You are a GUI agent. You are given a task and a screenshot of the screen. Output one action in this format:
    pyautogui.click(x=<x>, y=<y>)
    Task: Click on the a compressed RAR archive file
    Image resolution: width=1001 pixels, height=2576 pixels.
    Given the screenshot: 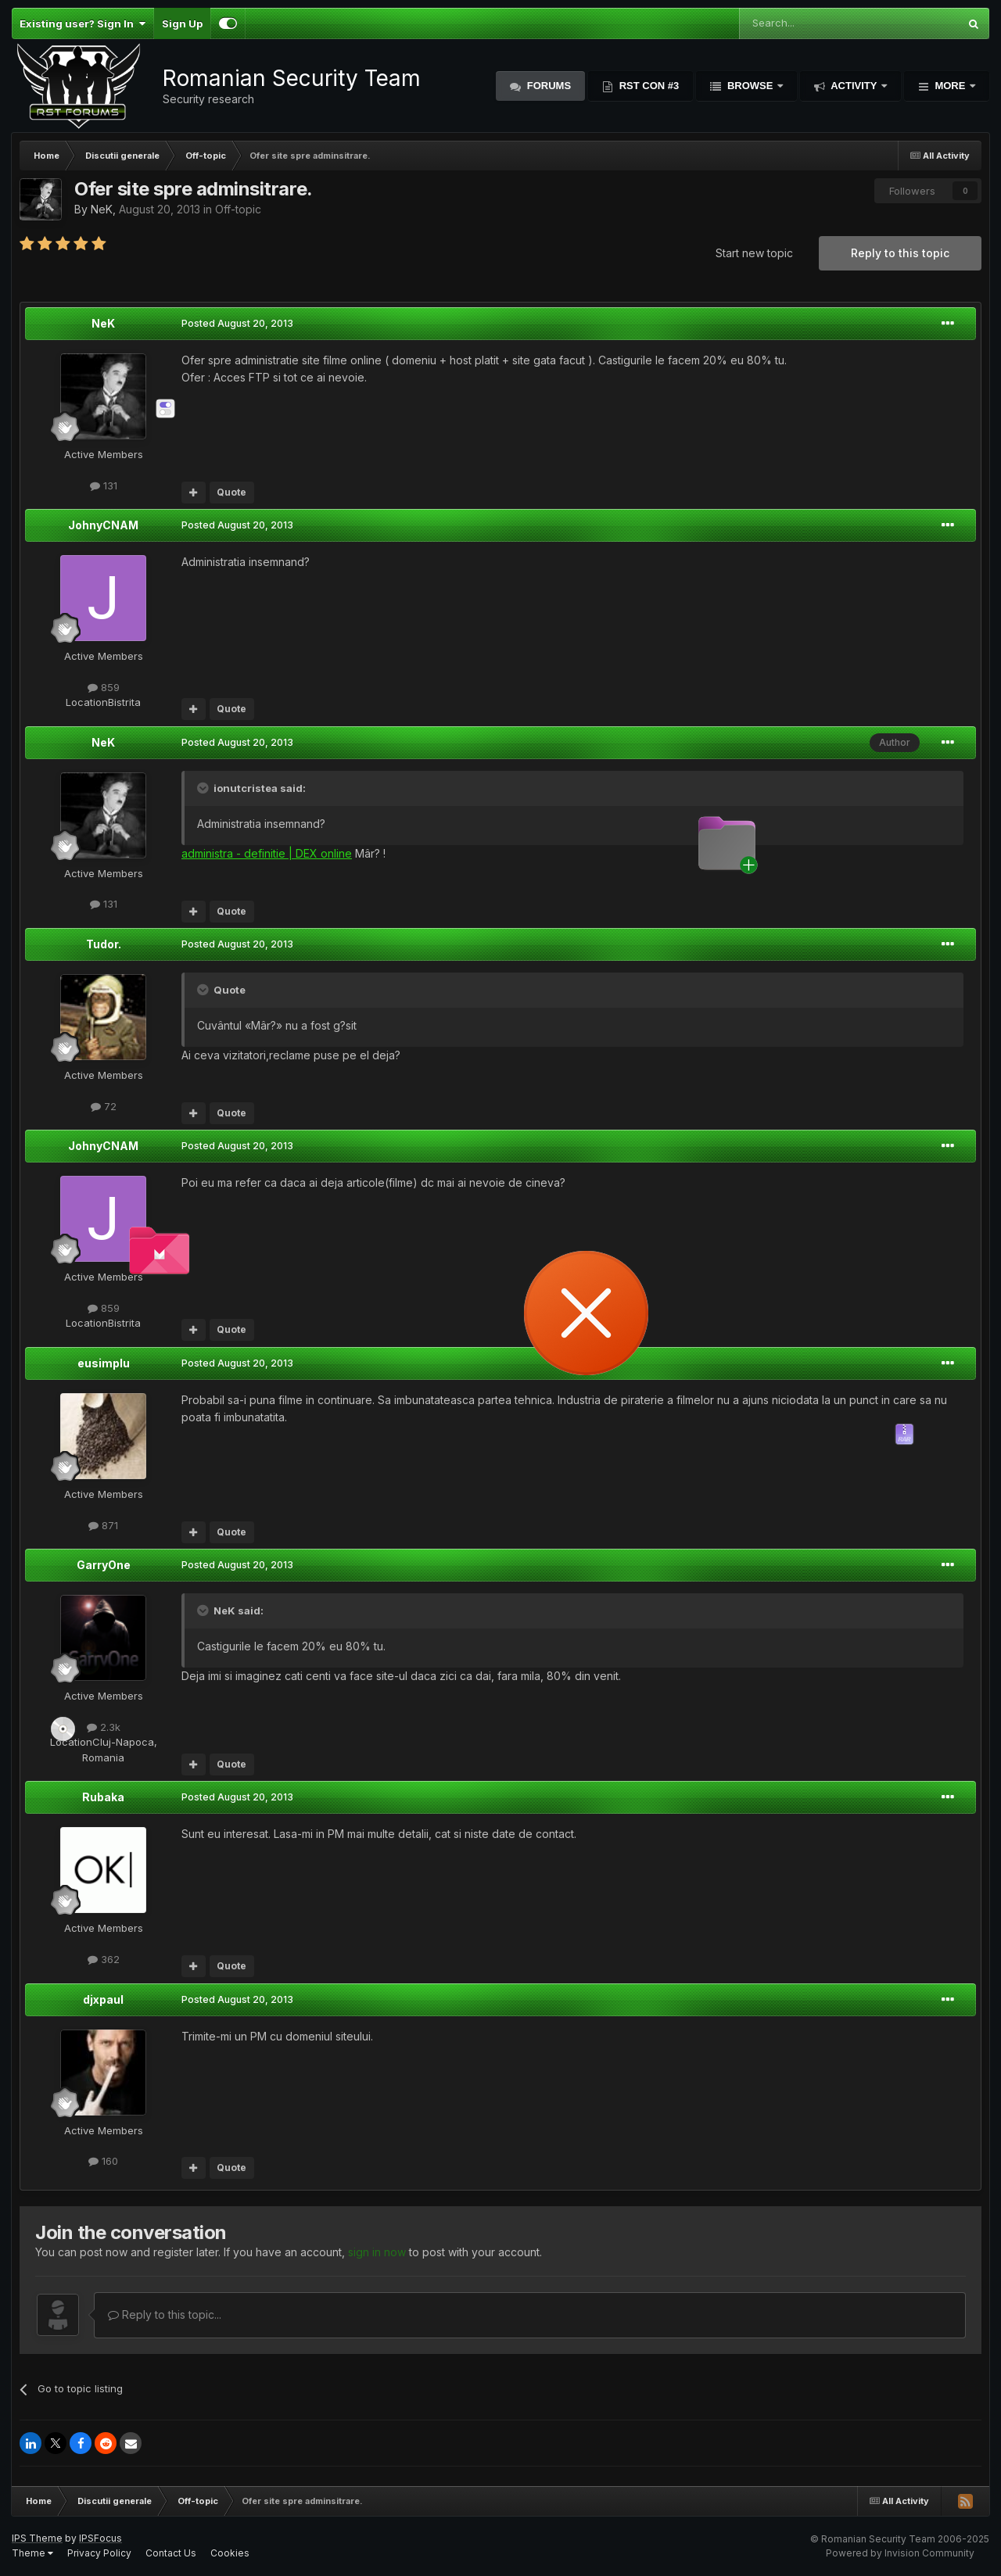 What is the action you would take?
    pyautogui.click(x=904, y=1434)
    